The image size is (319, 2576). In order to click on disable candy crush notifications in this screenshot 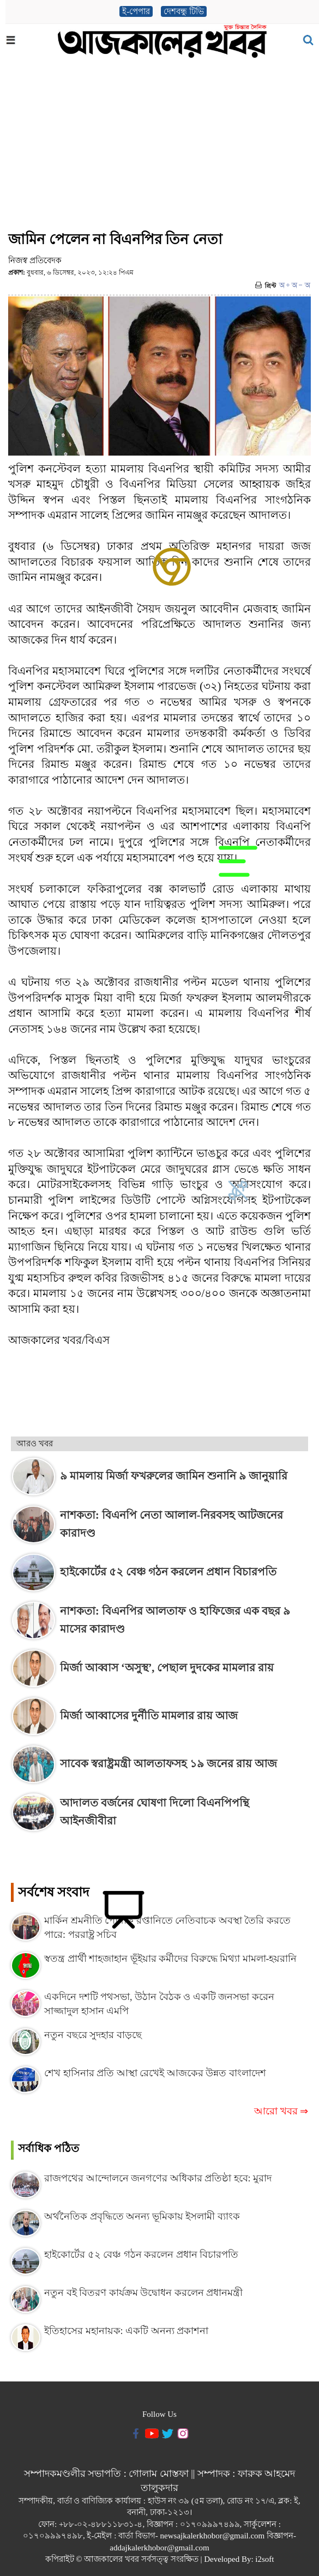, I will do `click(238, 1190)`.